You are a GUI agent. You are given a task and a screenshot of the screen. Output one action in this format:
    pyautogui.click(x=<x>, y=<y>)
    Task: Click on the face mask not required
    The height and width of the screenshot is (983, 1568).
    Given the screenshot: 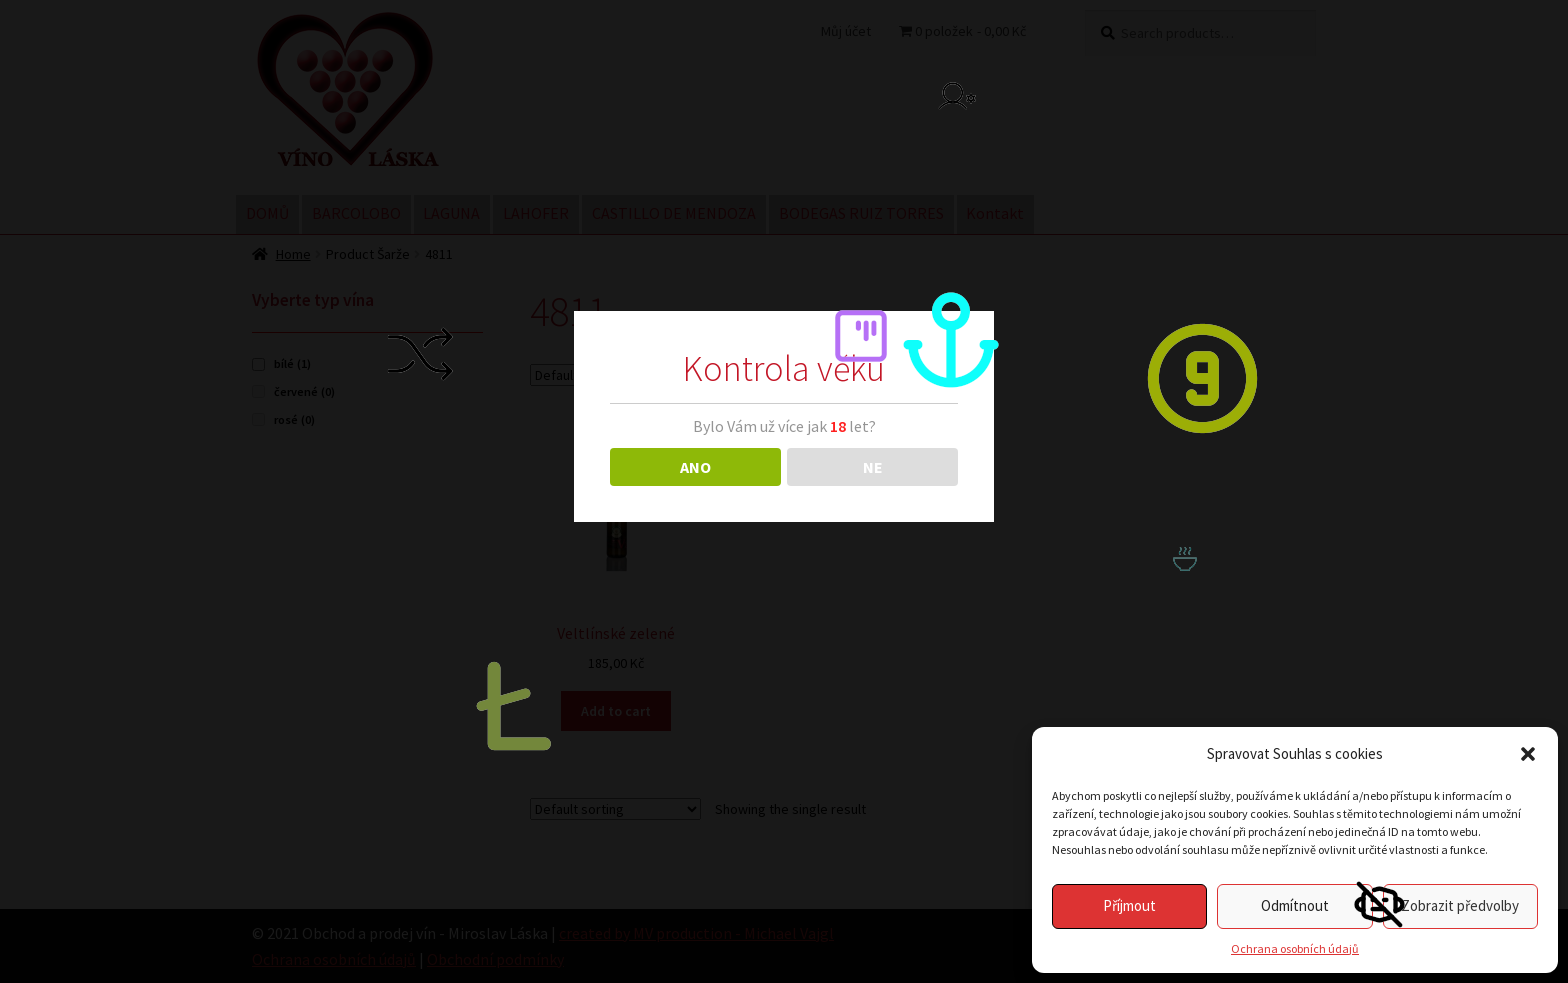 What is the action you would take?
    pyautogui.click(x=1379, y=904)
    